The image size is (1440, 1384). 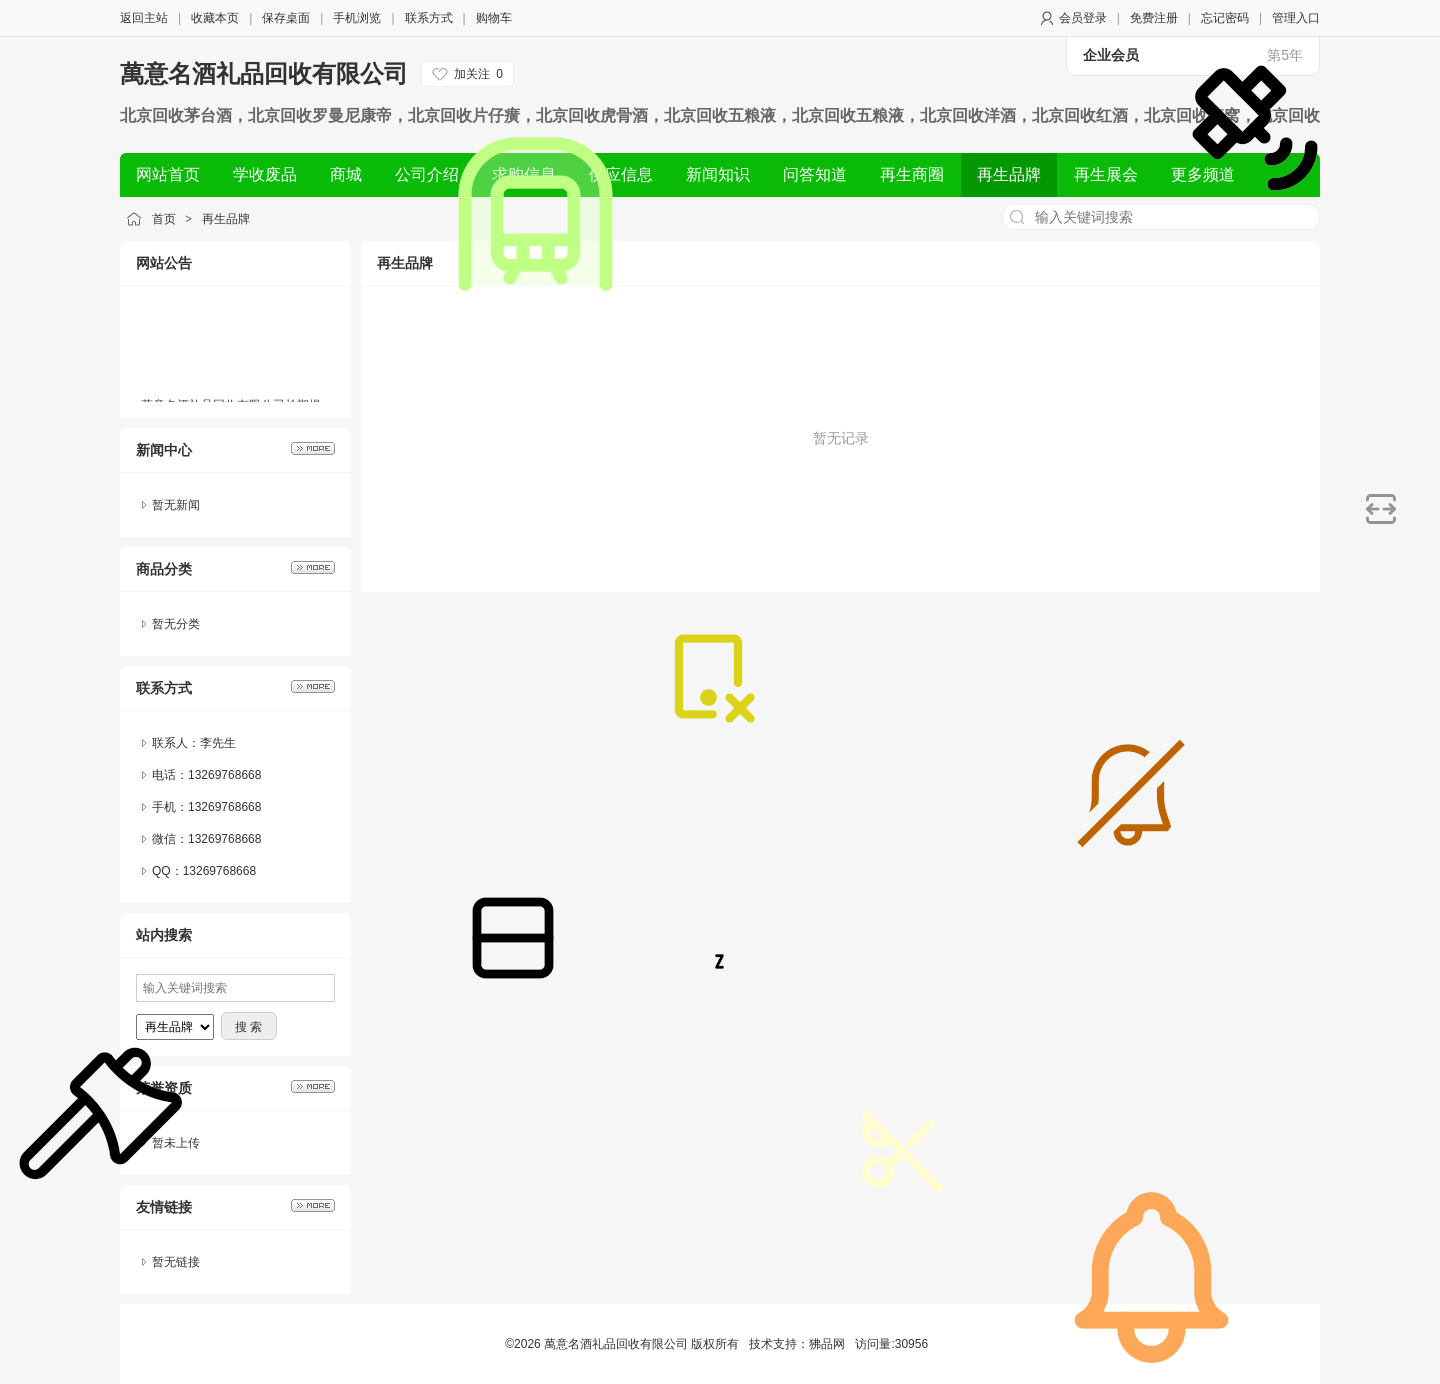 What do you see at coordinates (513, 938) in the screenshot?
I see `switch to row layout view` at bounding box center [513, 938].